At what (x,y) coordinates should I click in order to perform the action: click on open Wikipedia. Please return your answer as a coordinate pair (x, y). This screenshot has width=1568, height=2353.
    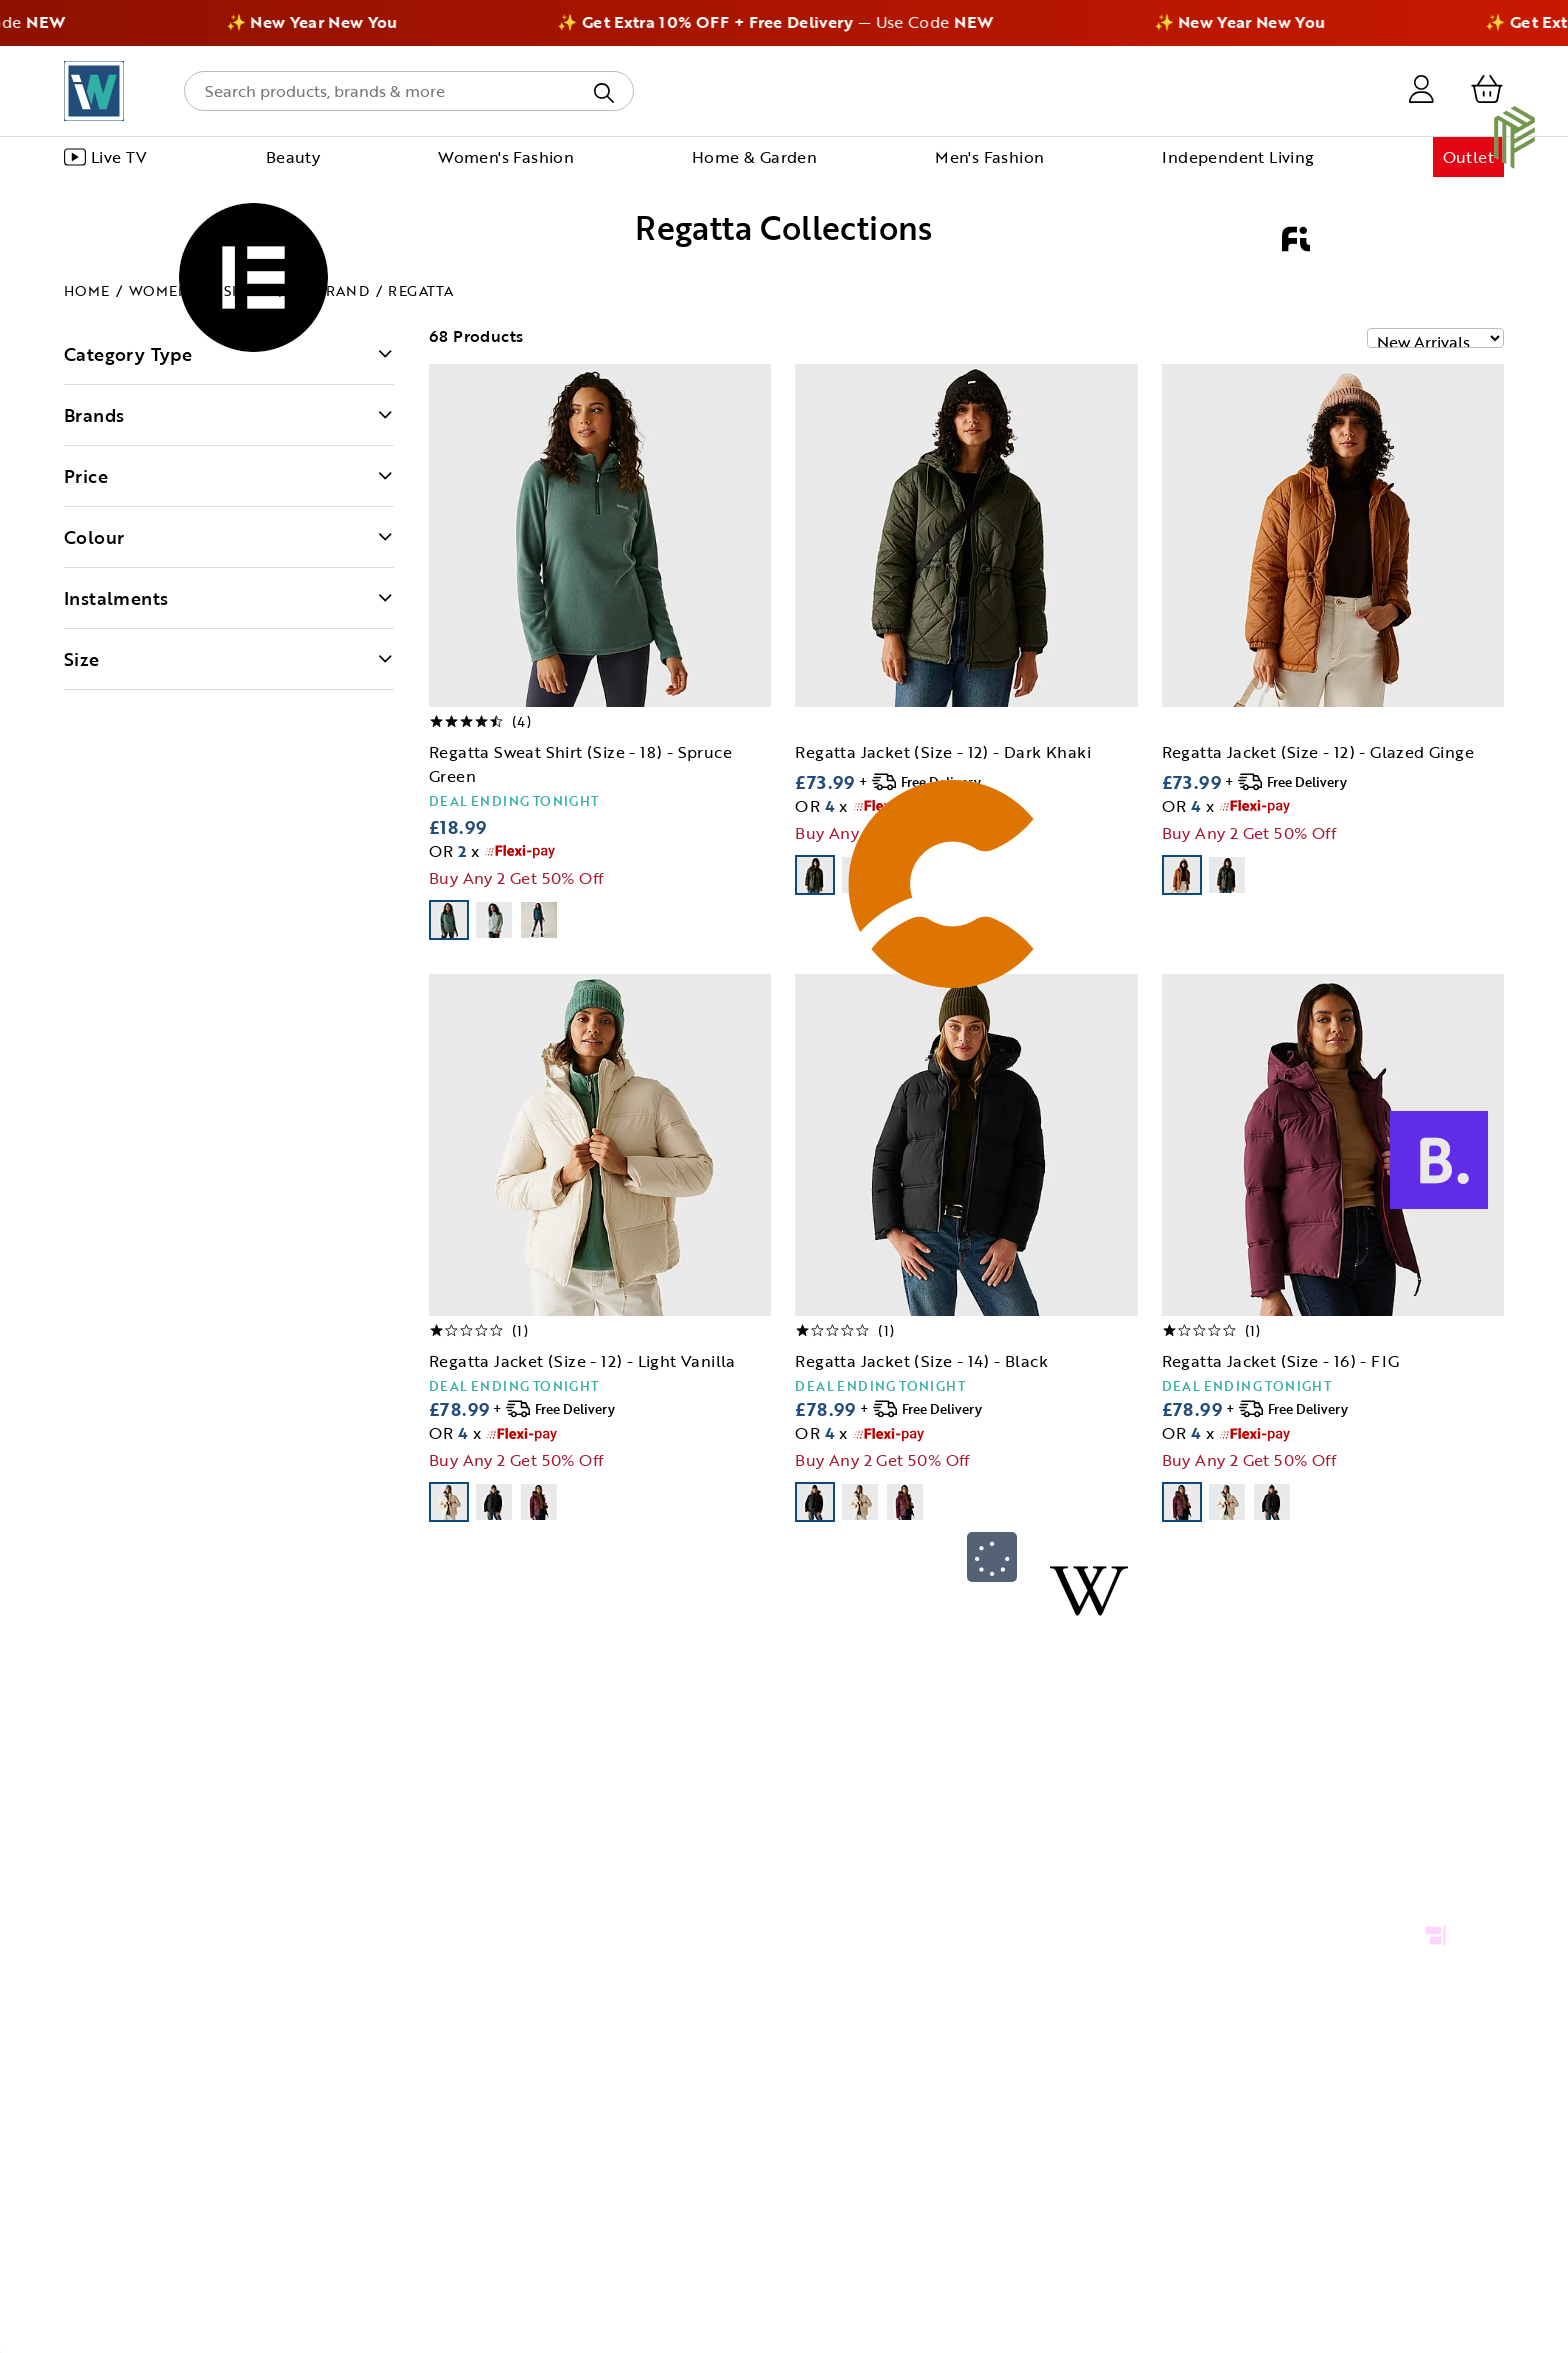
    Looking at the image, I should click on (1089, 1591).